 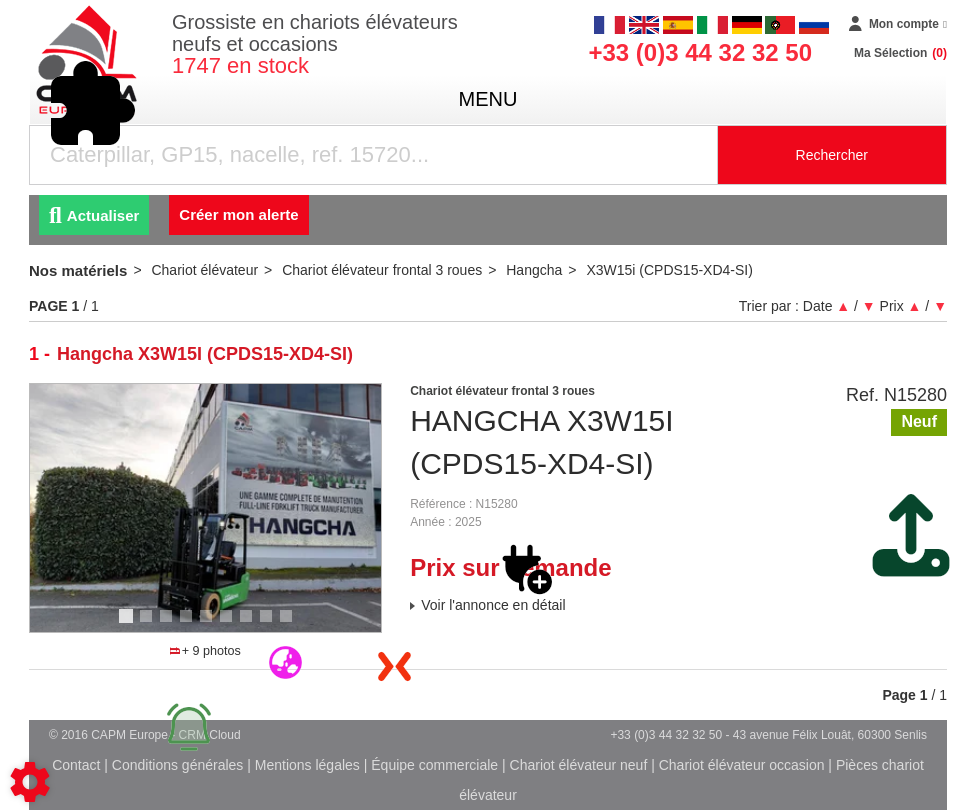 What do you see at coordinates (93, 103) in the screenshot?
I see `manage browser extensions` at bounding box center [93, 103].